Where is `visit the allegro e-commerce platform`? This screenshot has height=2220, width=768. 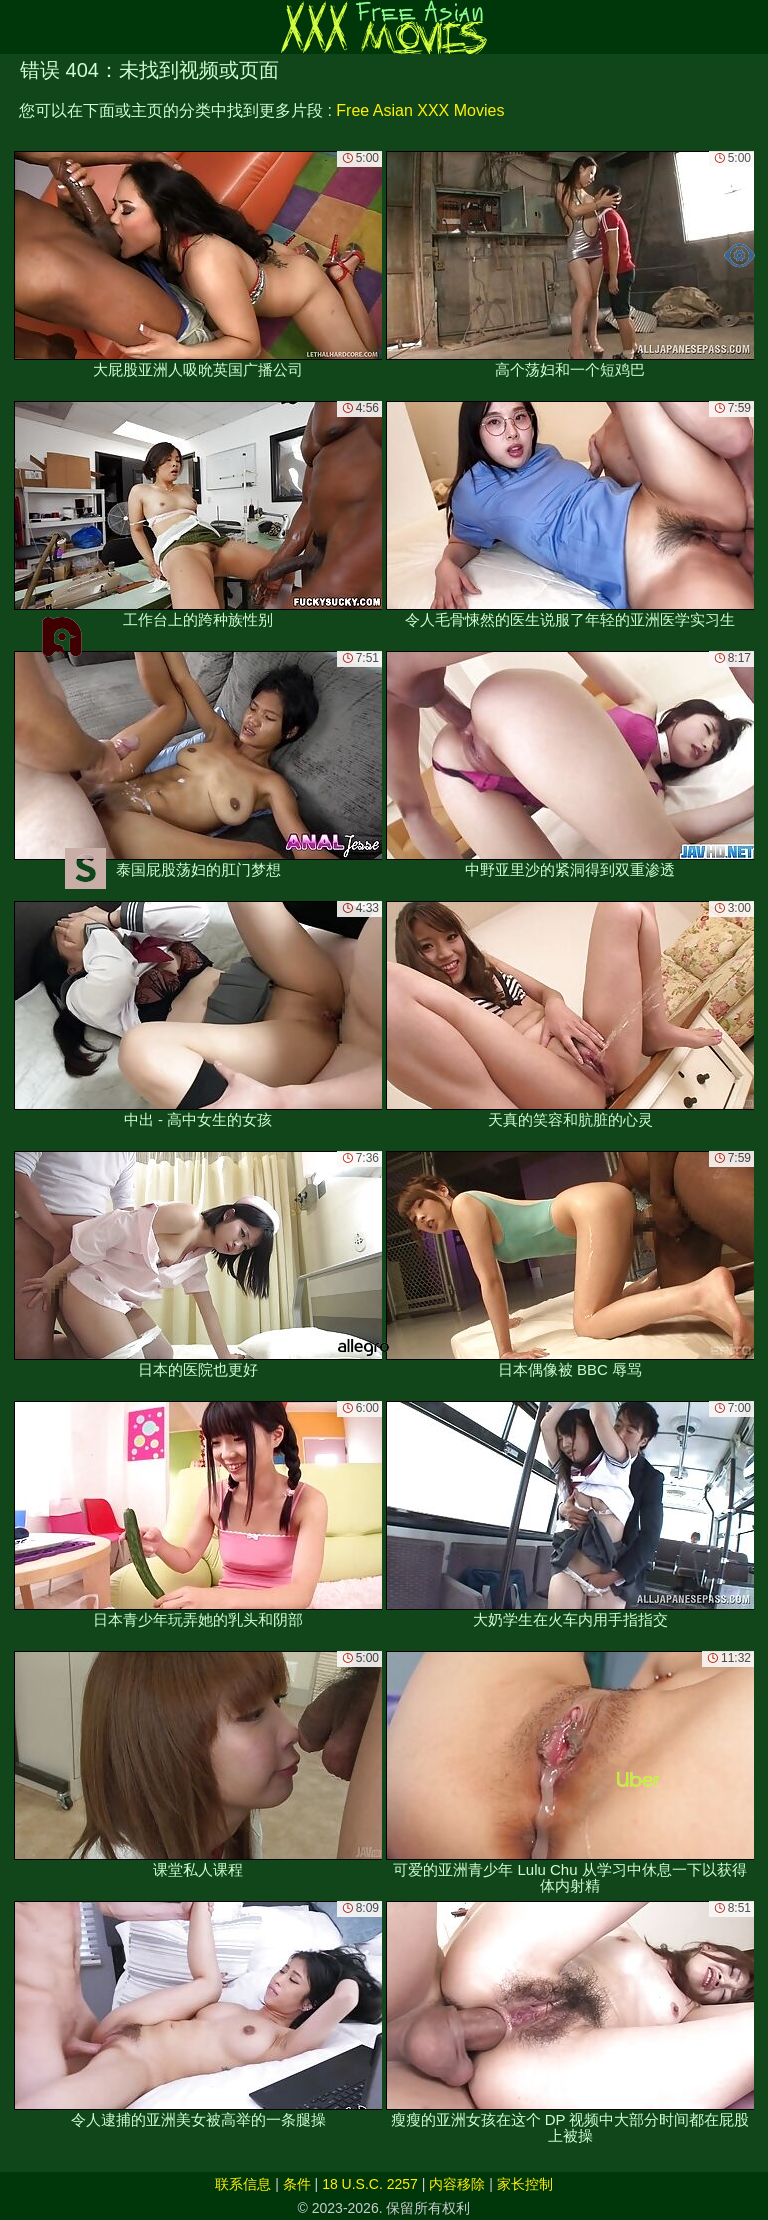
visit the allegro e-commerce platform is located at coordinates (363, 1347).